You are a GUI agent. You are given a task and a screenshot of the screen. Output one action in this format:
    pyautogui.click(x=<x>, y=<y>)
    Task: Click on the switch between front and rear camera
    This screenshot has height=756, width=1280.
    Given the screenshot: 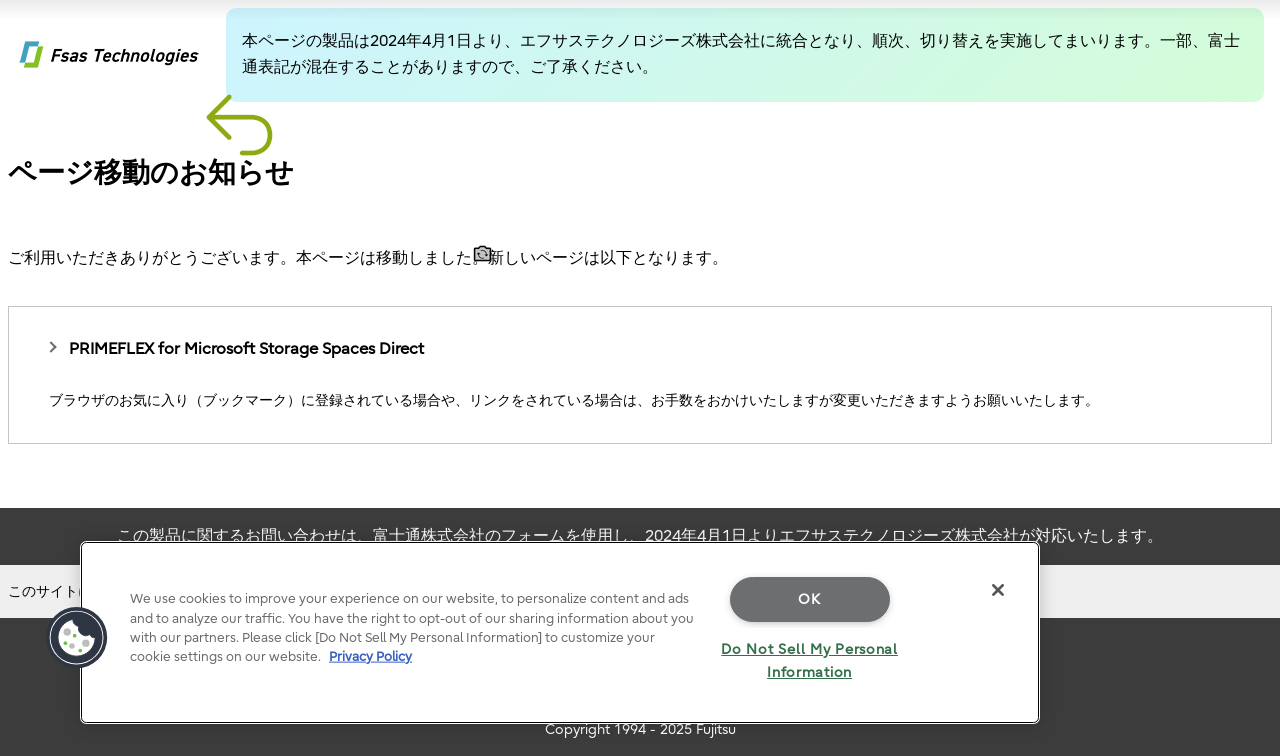 What is the action you would take?
    pyautogui.click(x=482, y=253)
    